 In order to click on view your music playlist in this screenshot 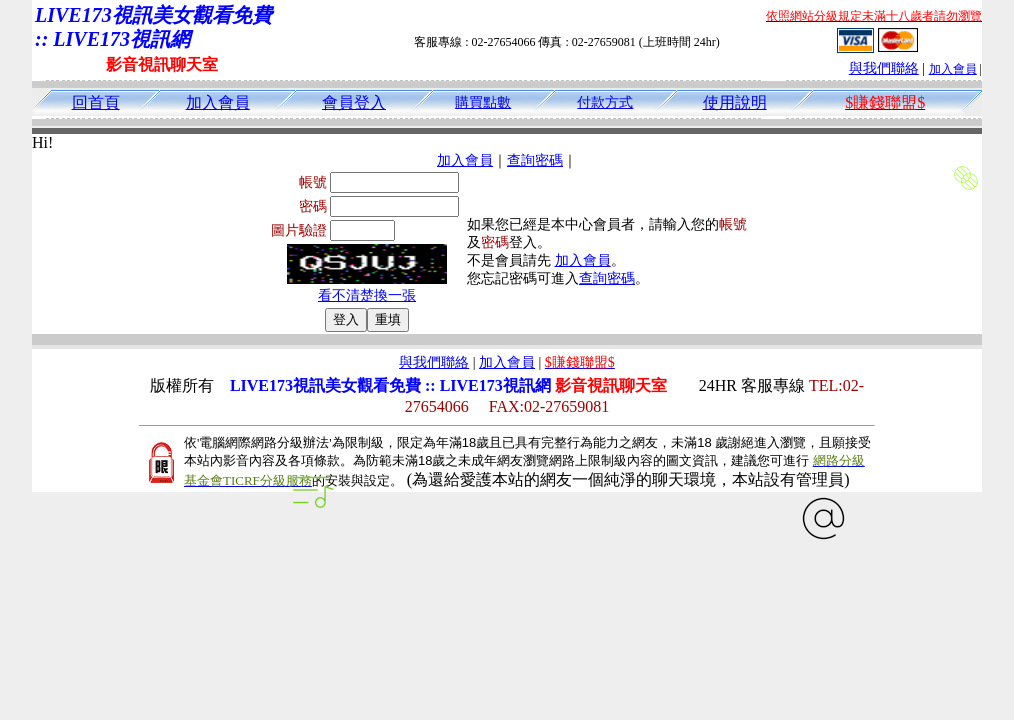, I will do `click(311, 490)`.